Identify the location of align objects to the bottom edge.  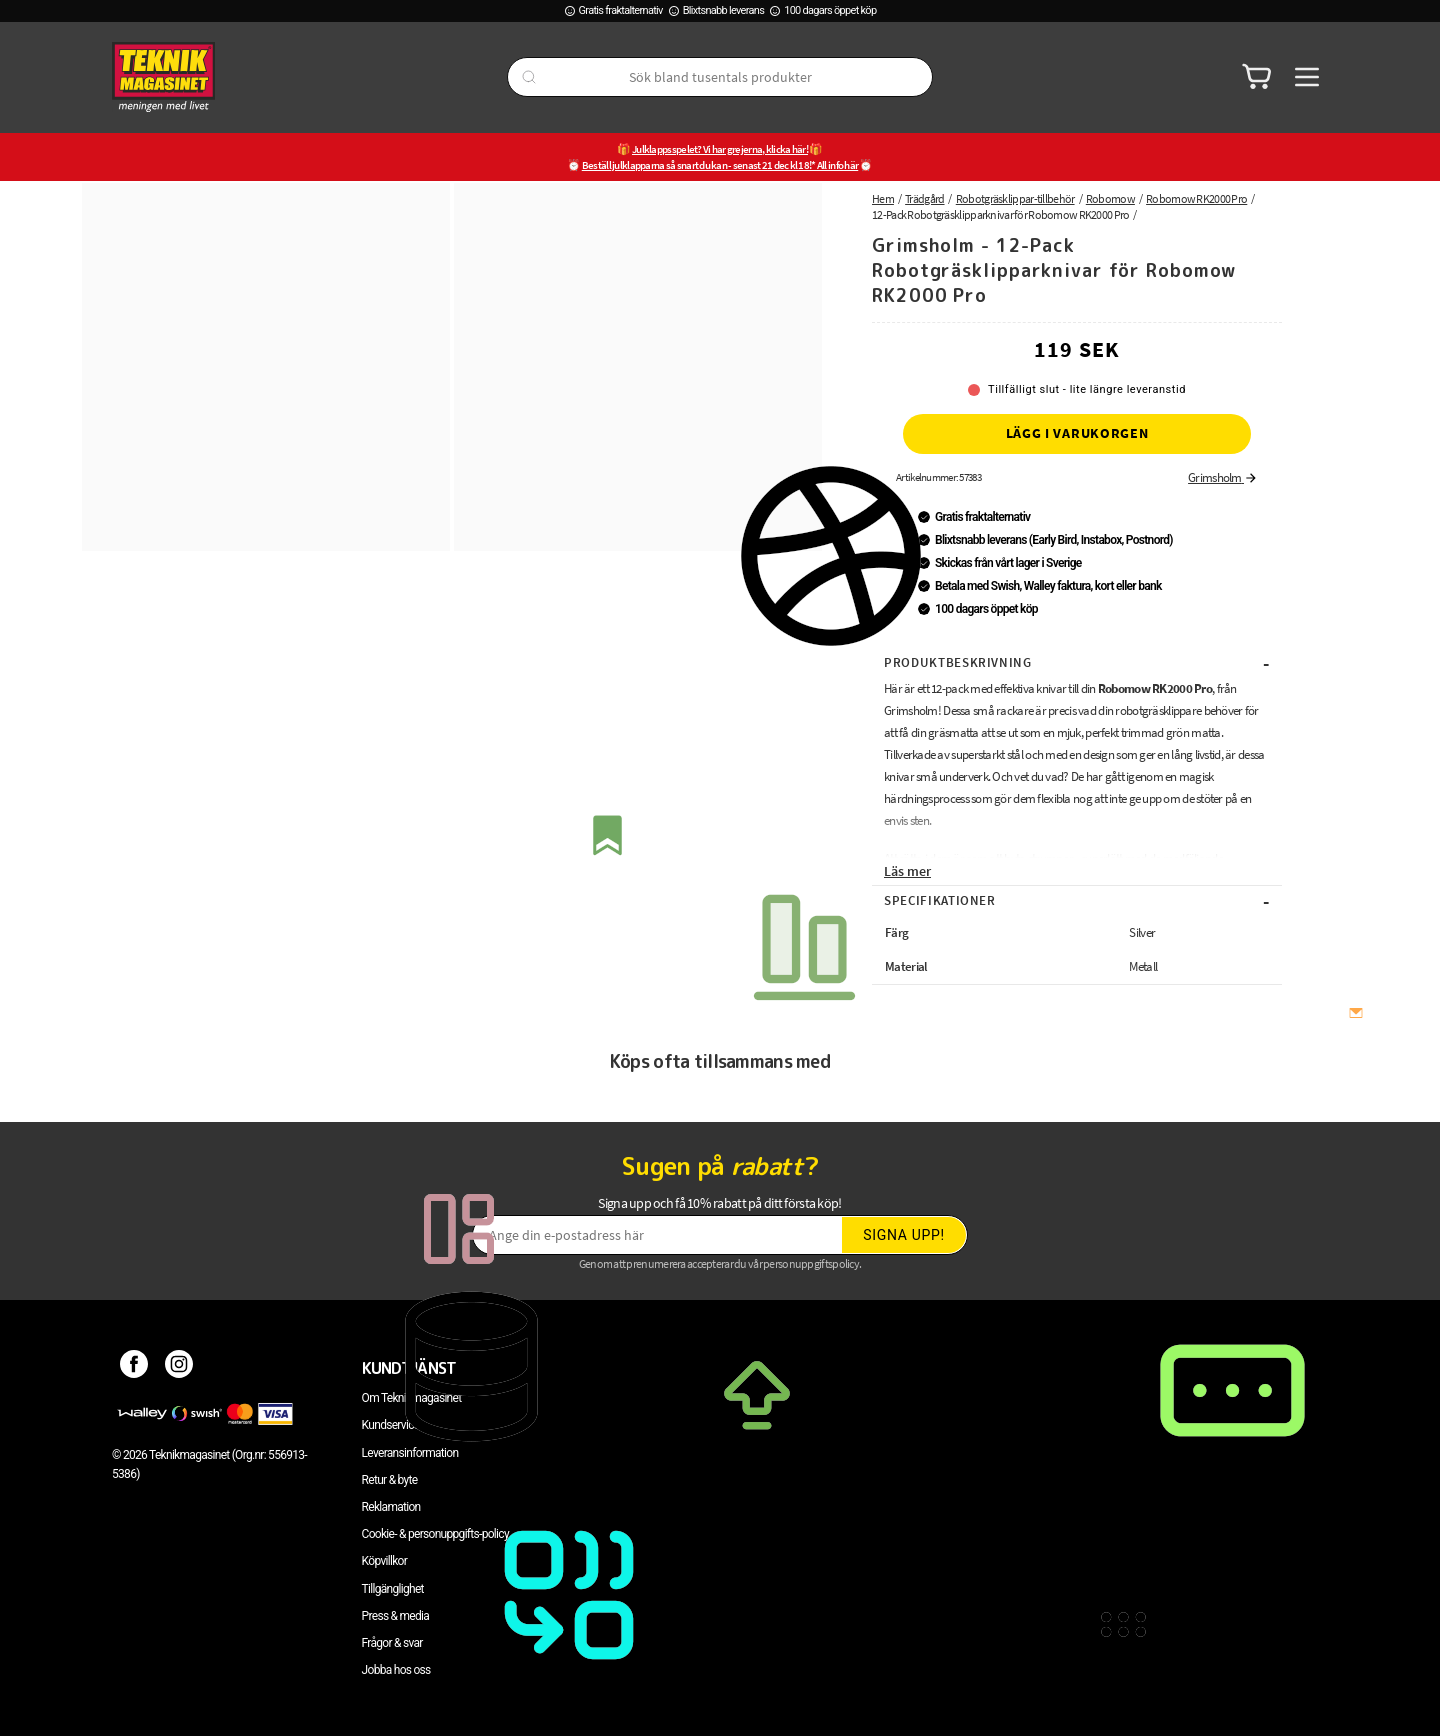
(804, 949).